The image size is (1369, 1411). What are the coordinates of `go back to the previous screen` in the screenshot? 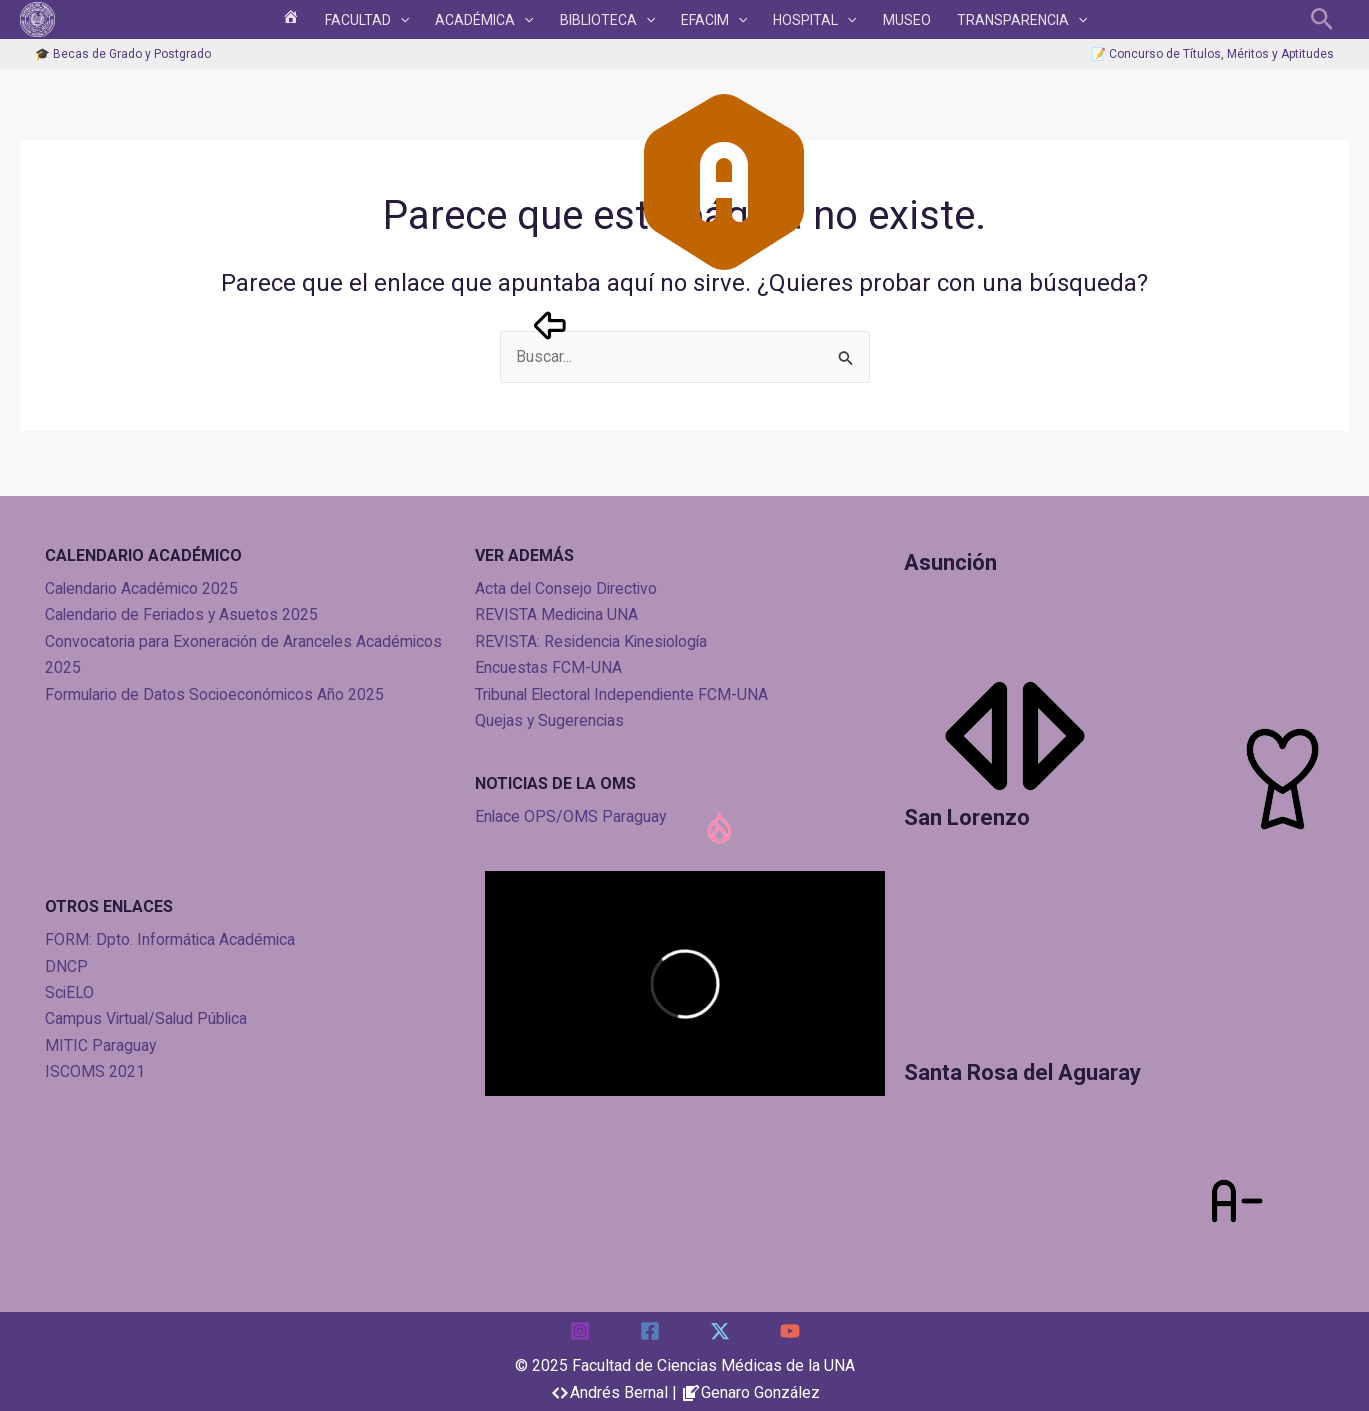 It's located at (549, 325).